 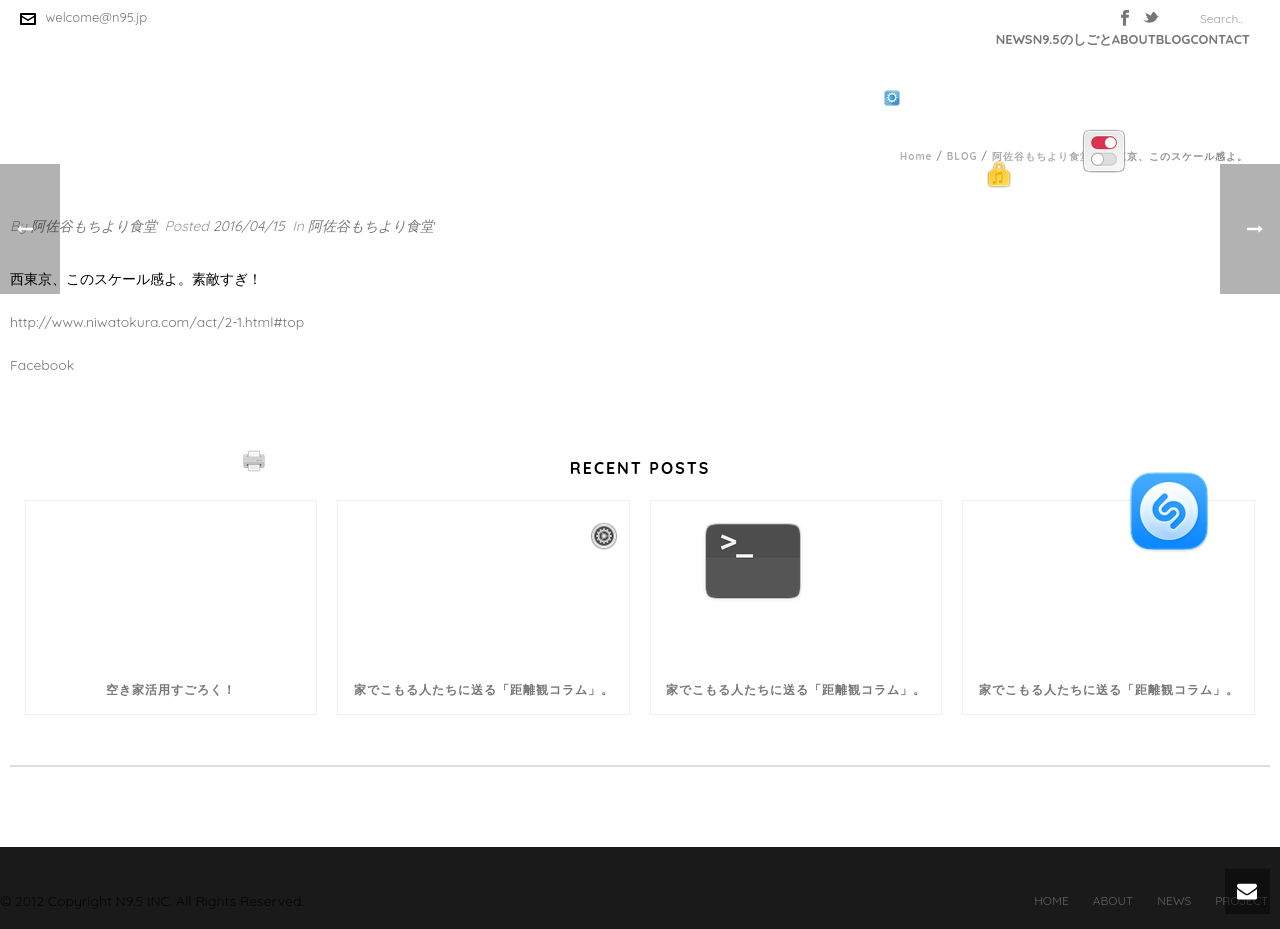 I want to click on open system settings or preferences, so click(x=1104, y=151).